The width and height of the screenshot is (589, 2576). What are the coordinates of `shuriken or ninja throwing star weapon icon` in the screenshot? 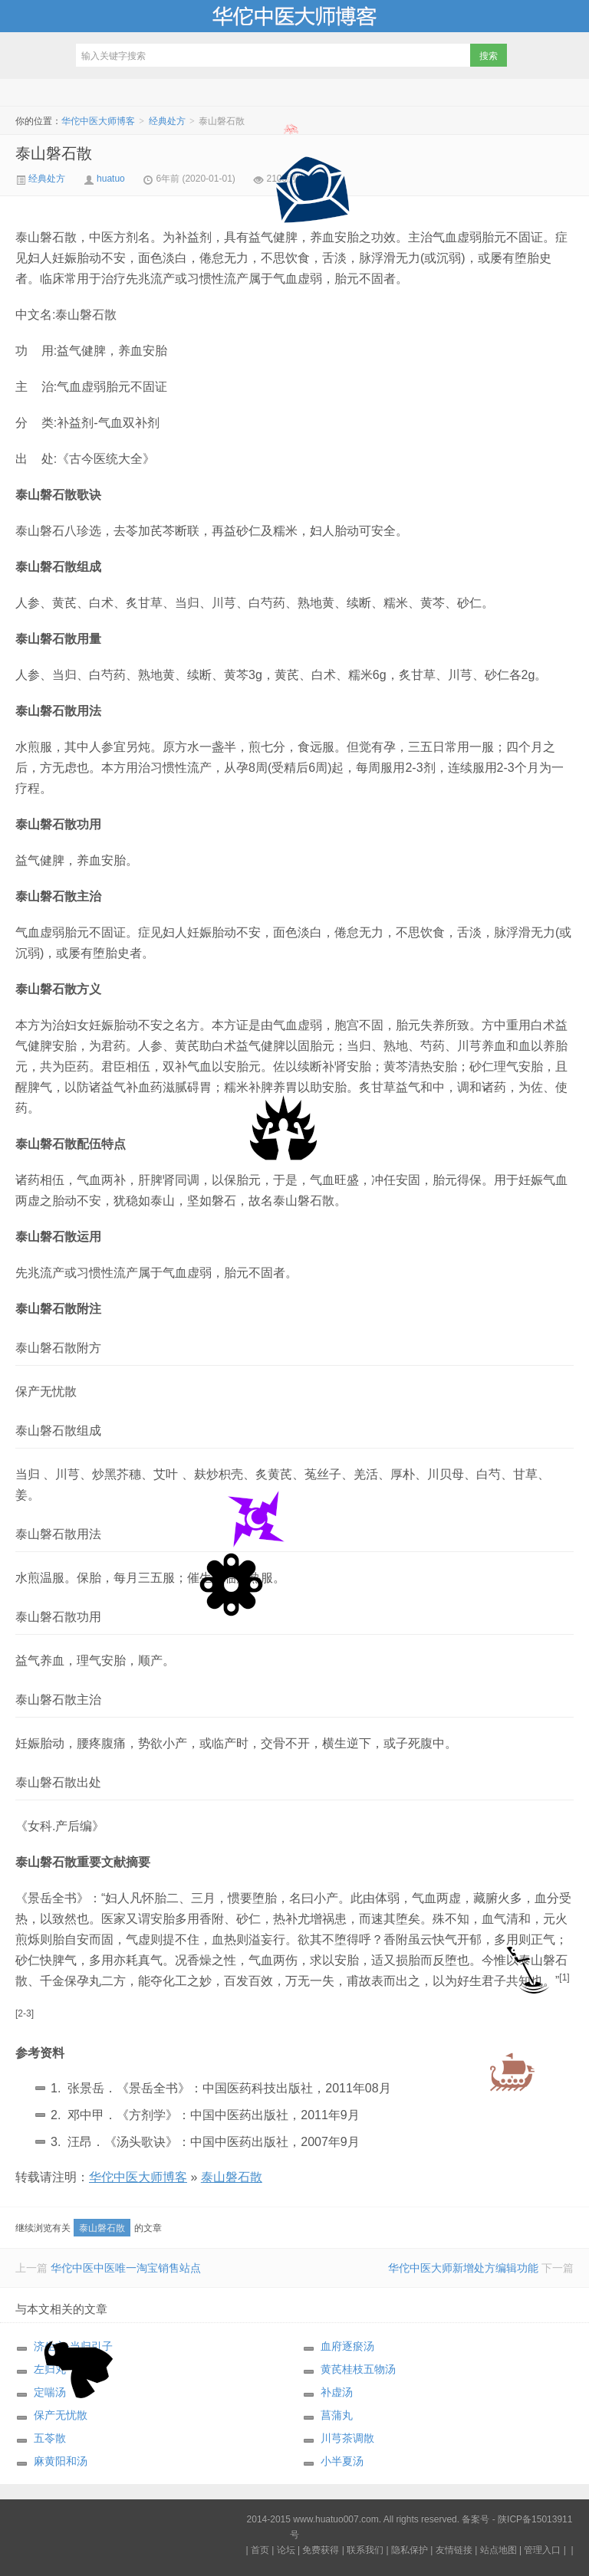 It's located at (256, 1519).